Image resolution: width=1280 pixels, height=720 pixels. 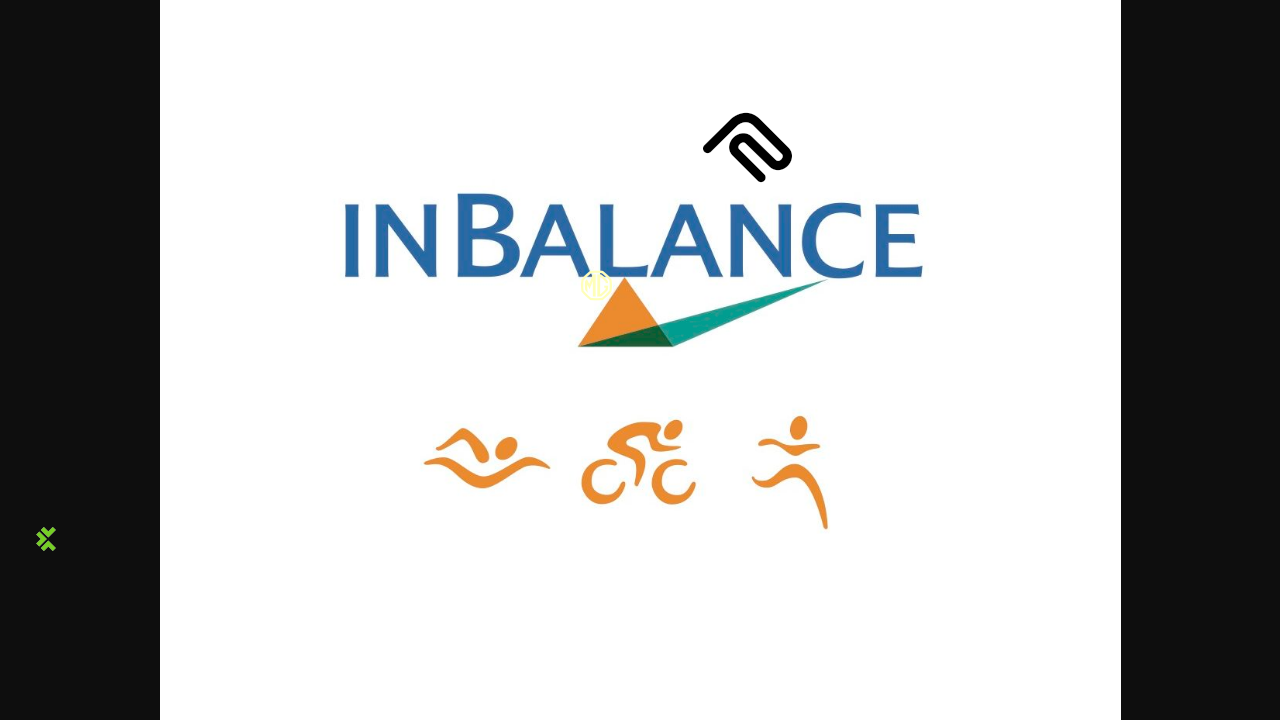 What do you see at coordinates (596, 285) in the screenshot?
I see `MG Motors brand logo` at bounding box center [596, 285].